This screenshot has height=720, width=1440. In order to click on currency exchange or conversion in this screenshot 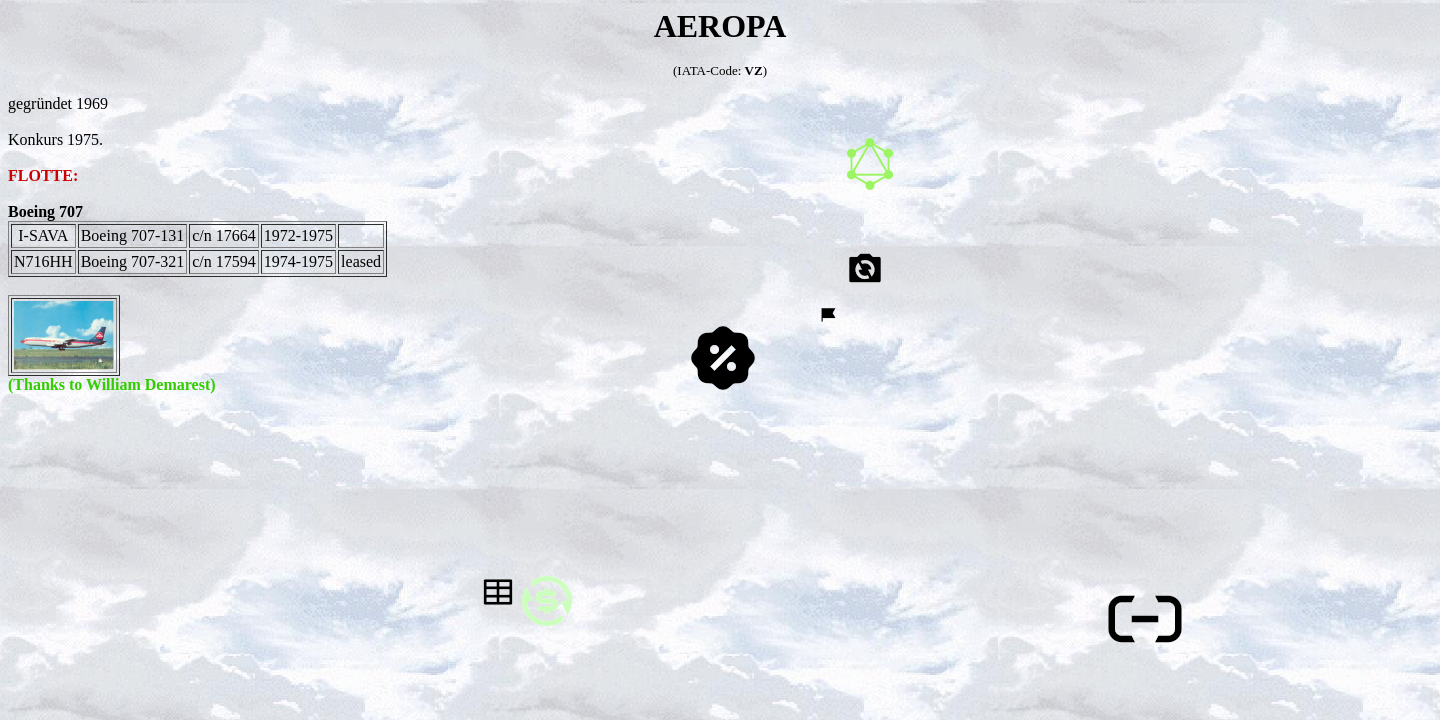, I will do `click(547, 601)`.